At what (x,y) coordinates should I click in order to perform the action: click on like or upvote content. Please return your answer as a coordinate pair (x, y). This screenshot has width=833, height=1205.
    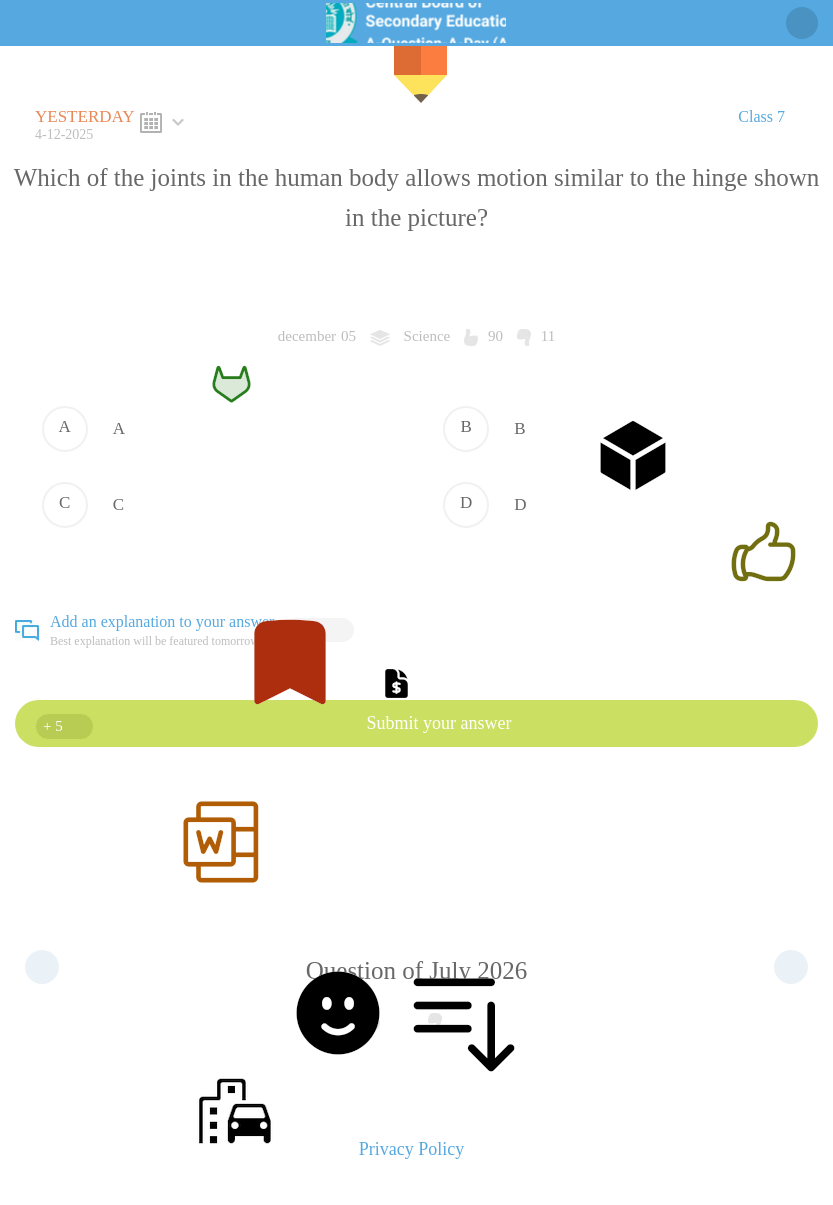
    Looking at the image, I should click on (763, 554).